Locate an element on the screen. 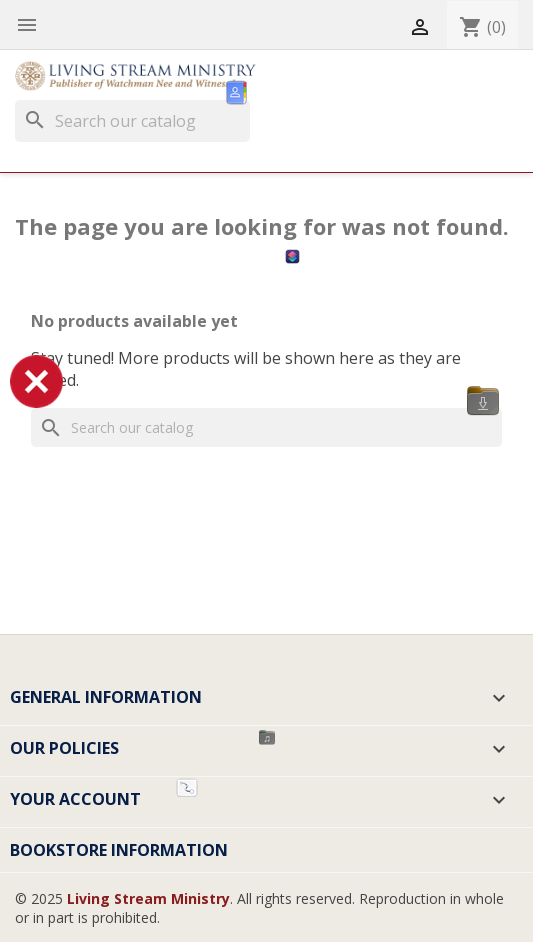 The height and width of the screenshot is (942, 533). access your downloads folder is located at coordinates (483, 400).